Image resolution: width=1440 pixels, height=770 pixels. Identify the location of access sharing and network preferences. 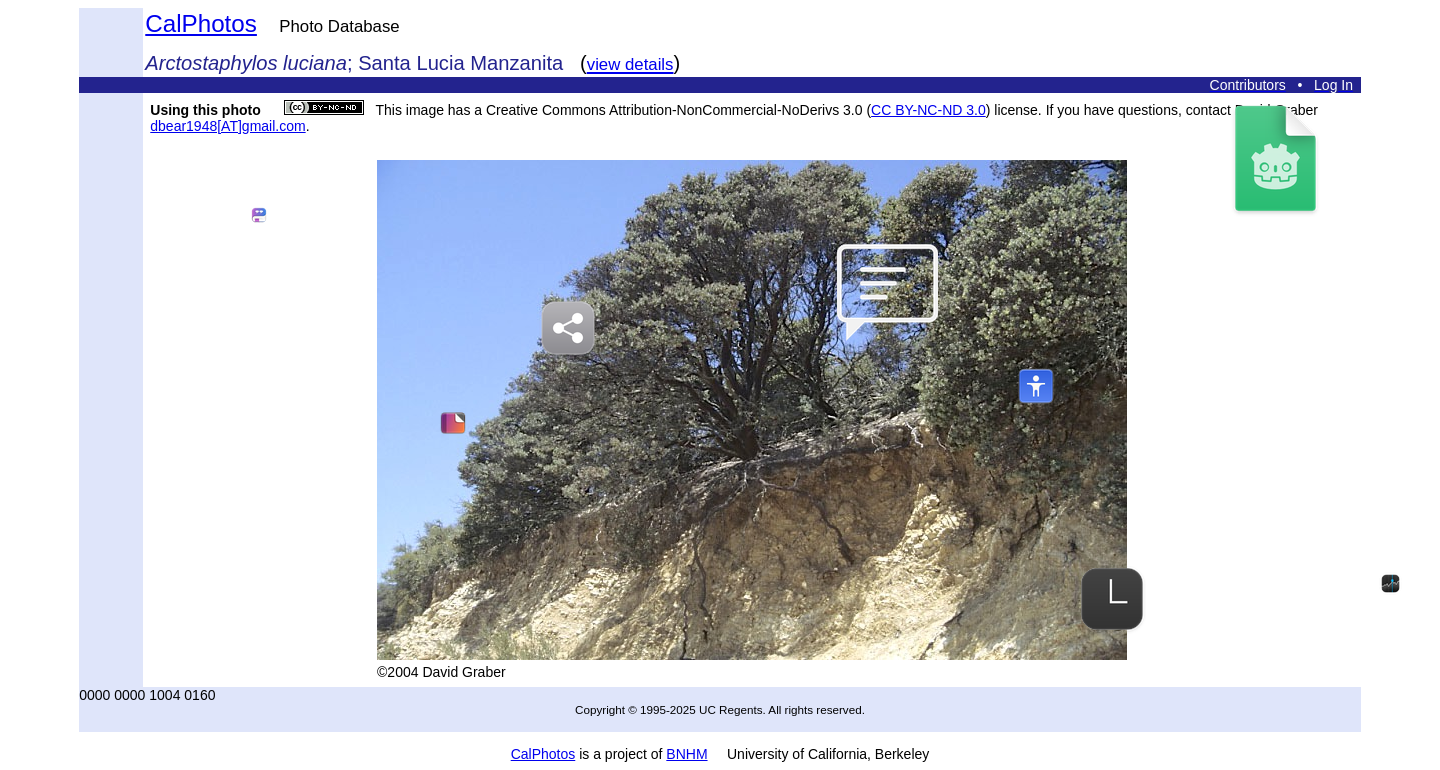
(568, 329).